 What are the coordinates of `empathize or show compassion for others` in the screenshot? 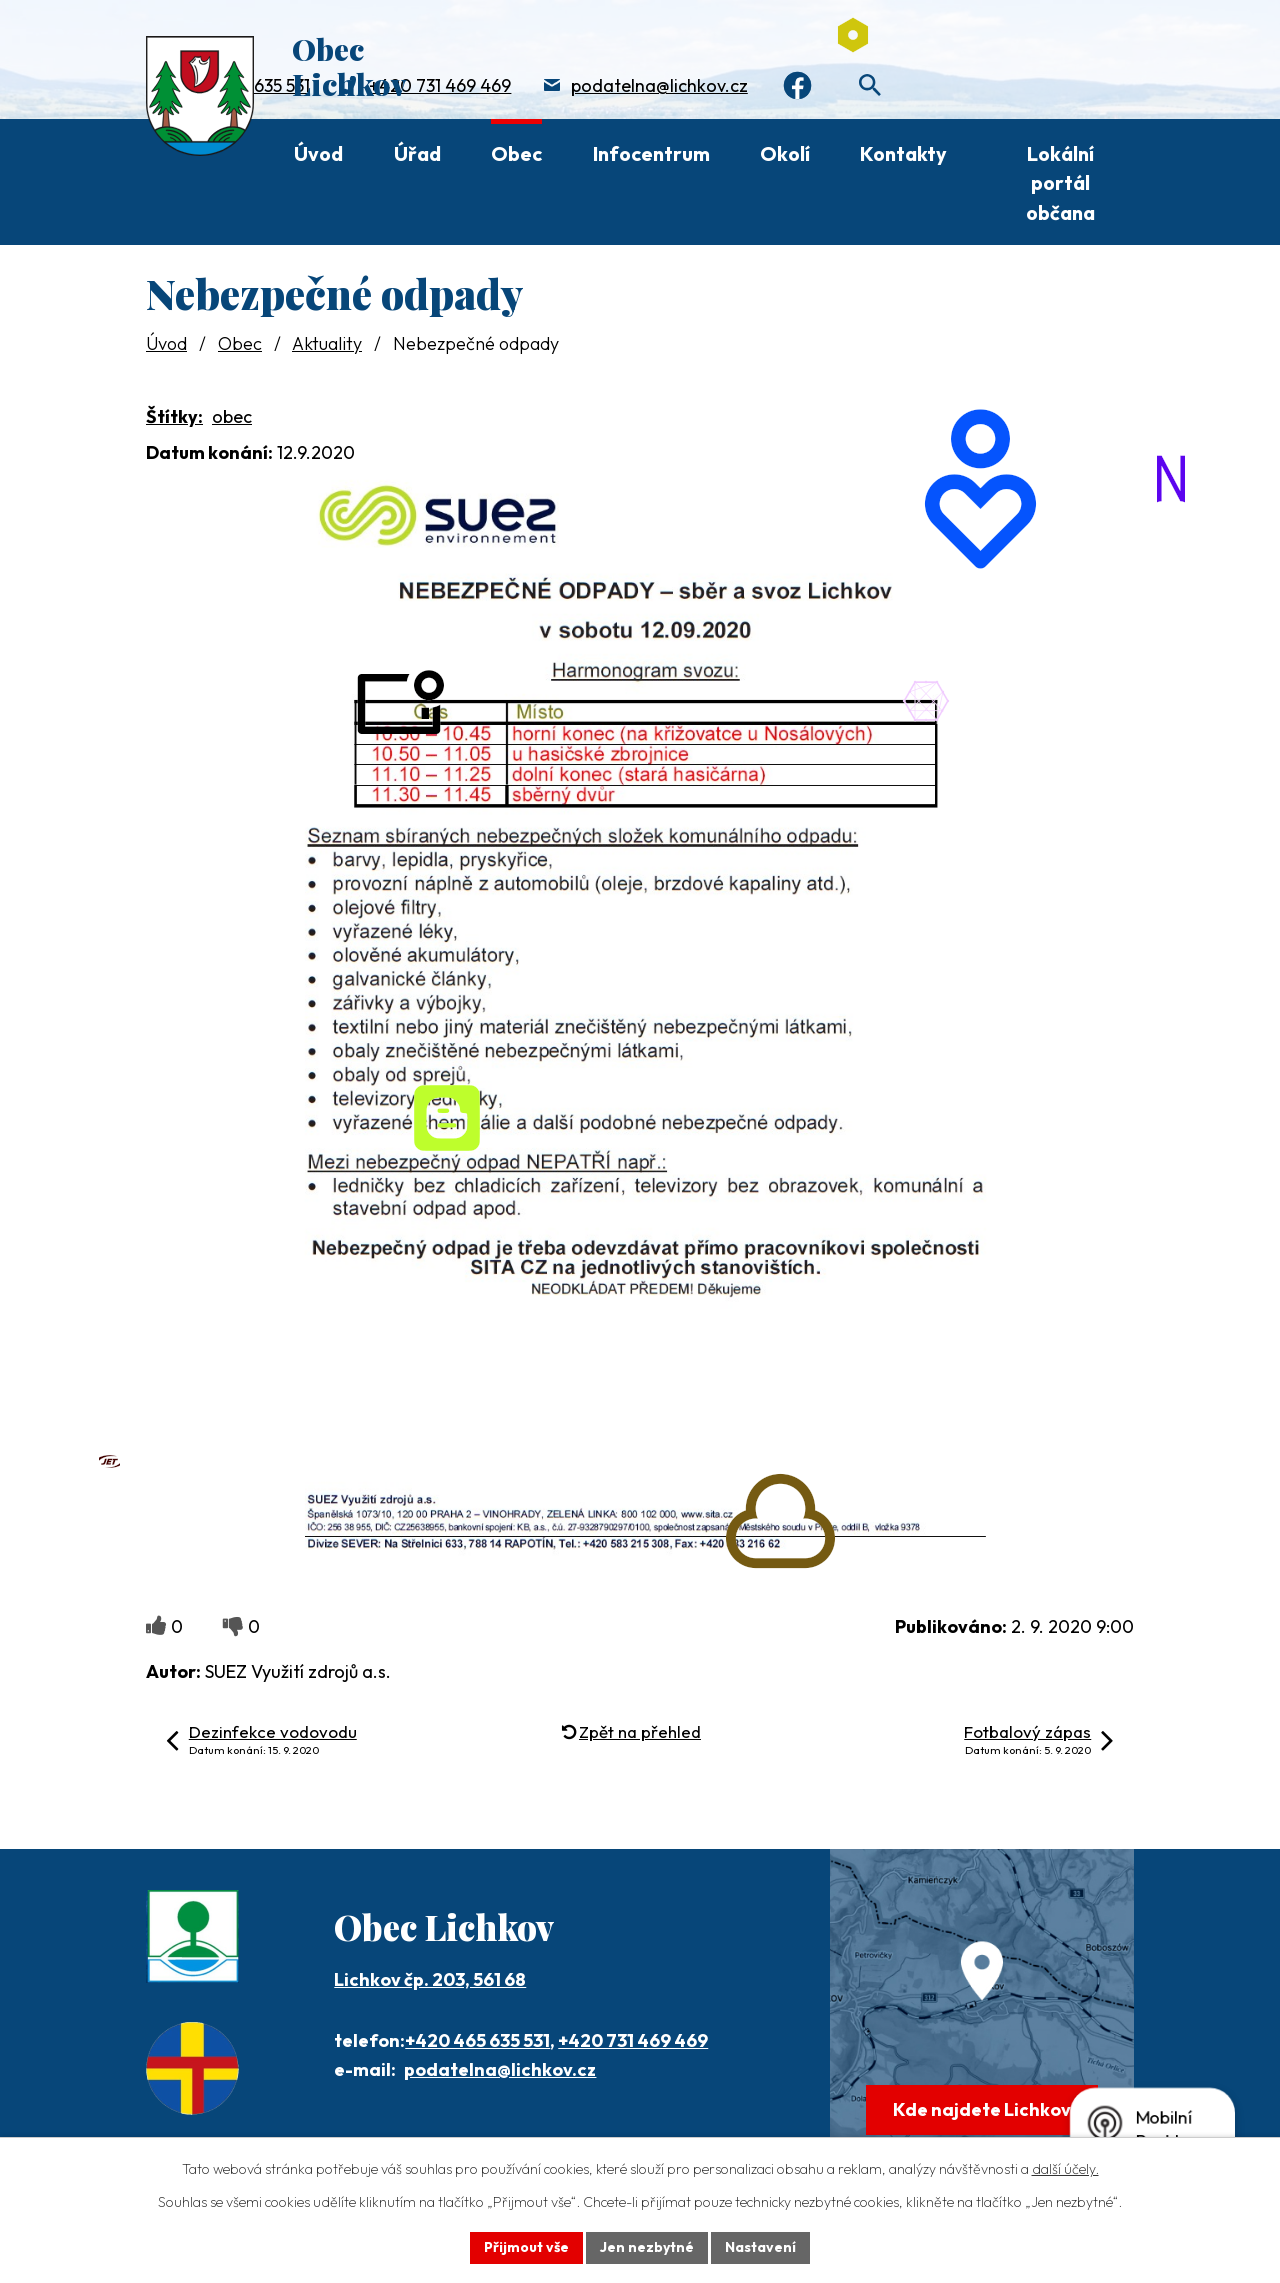 It's located at (980, 490).